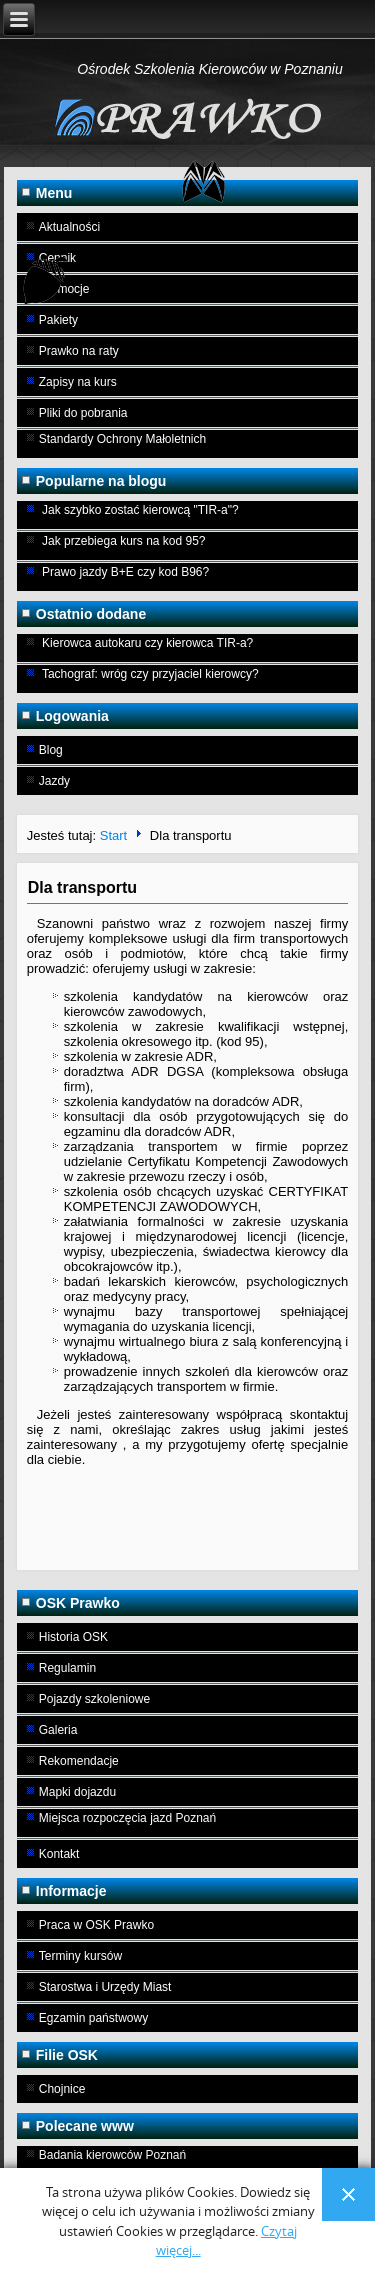 This screenshot has width=375, height=2275. Describe the element at coordinates (45, 281) in the screenshot. I see `nature or forest-themed game category` at that location.